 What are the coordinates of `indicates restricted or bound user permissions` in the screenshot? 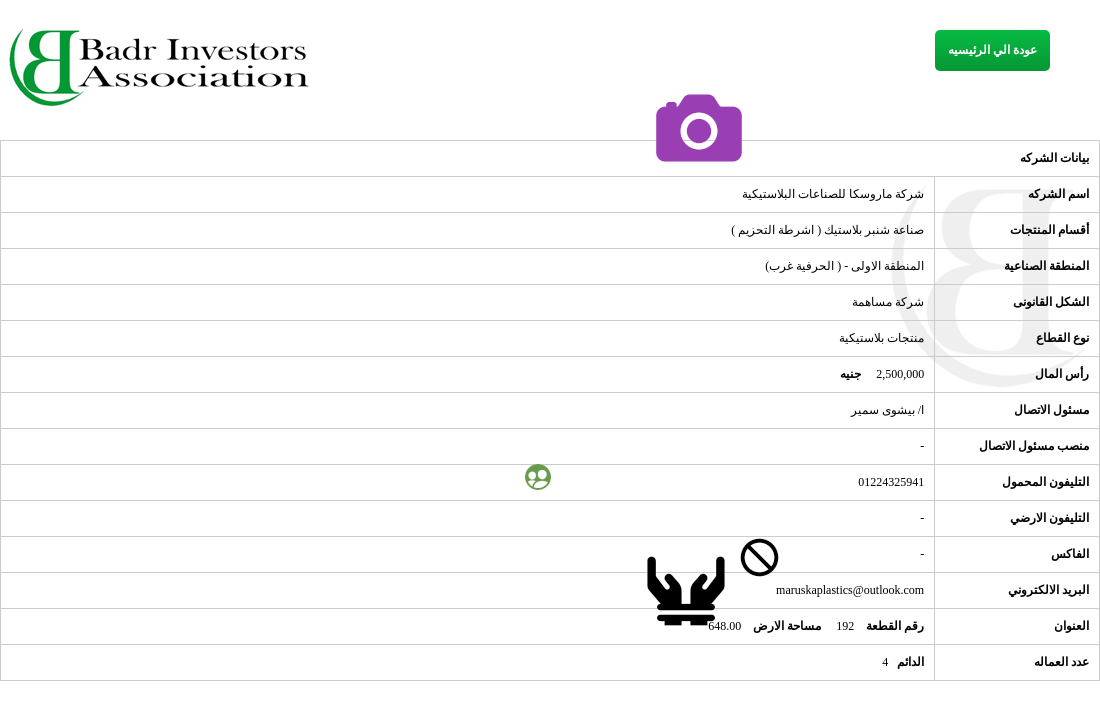 It's located at (686, 591).